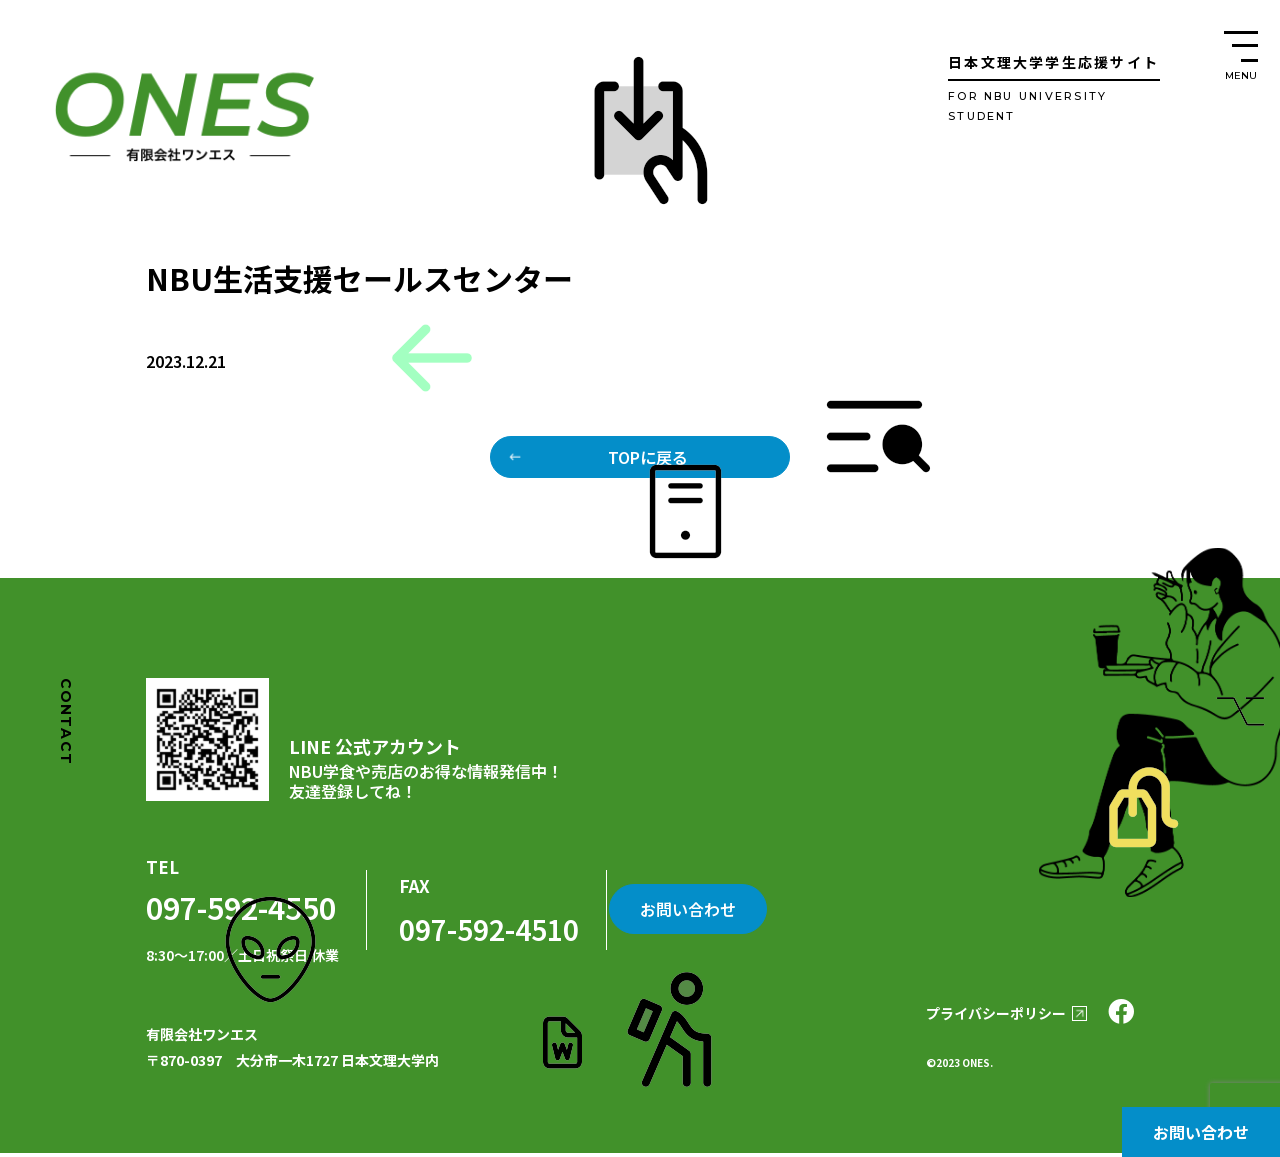  What do you see at coordinates (643, 130) in the screenshot?
I see `withdraw cash or funds` at bounding box center [643, 130].